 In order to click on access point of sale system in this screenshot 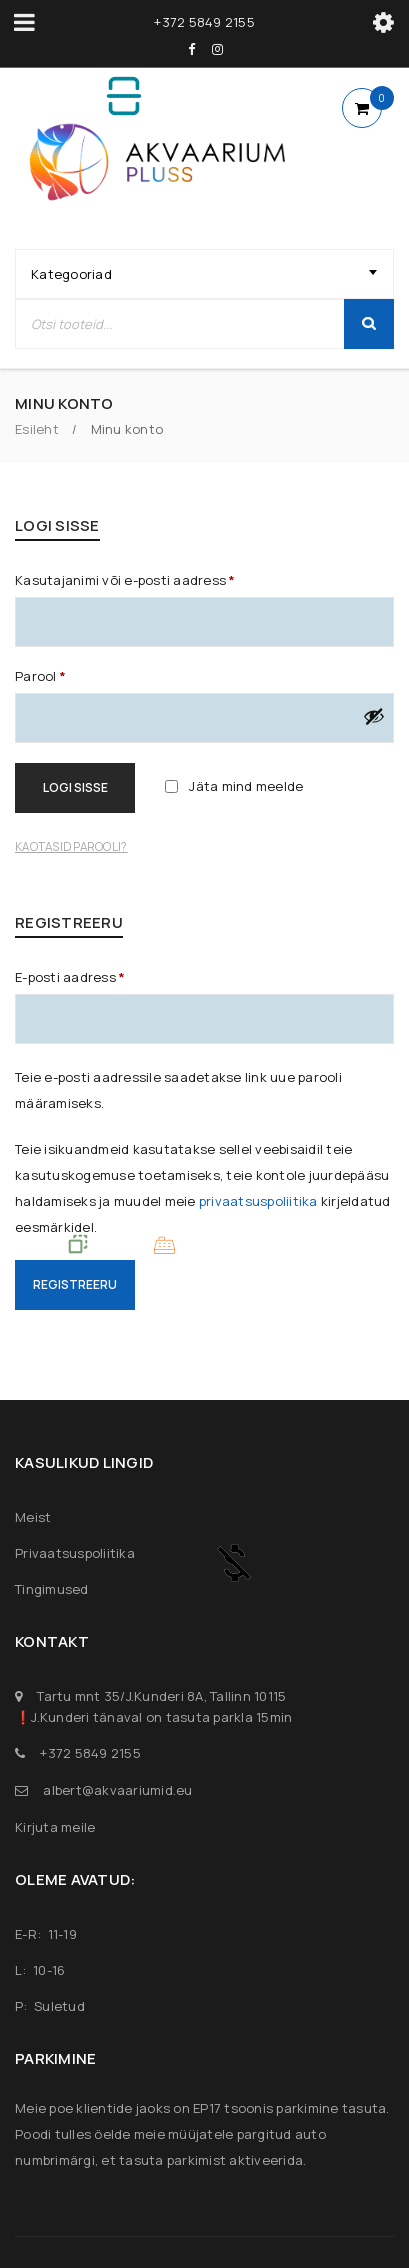, I will do `click(164, 1246)`.